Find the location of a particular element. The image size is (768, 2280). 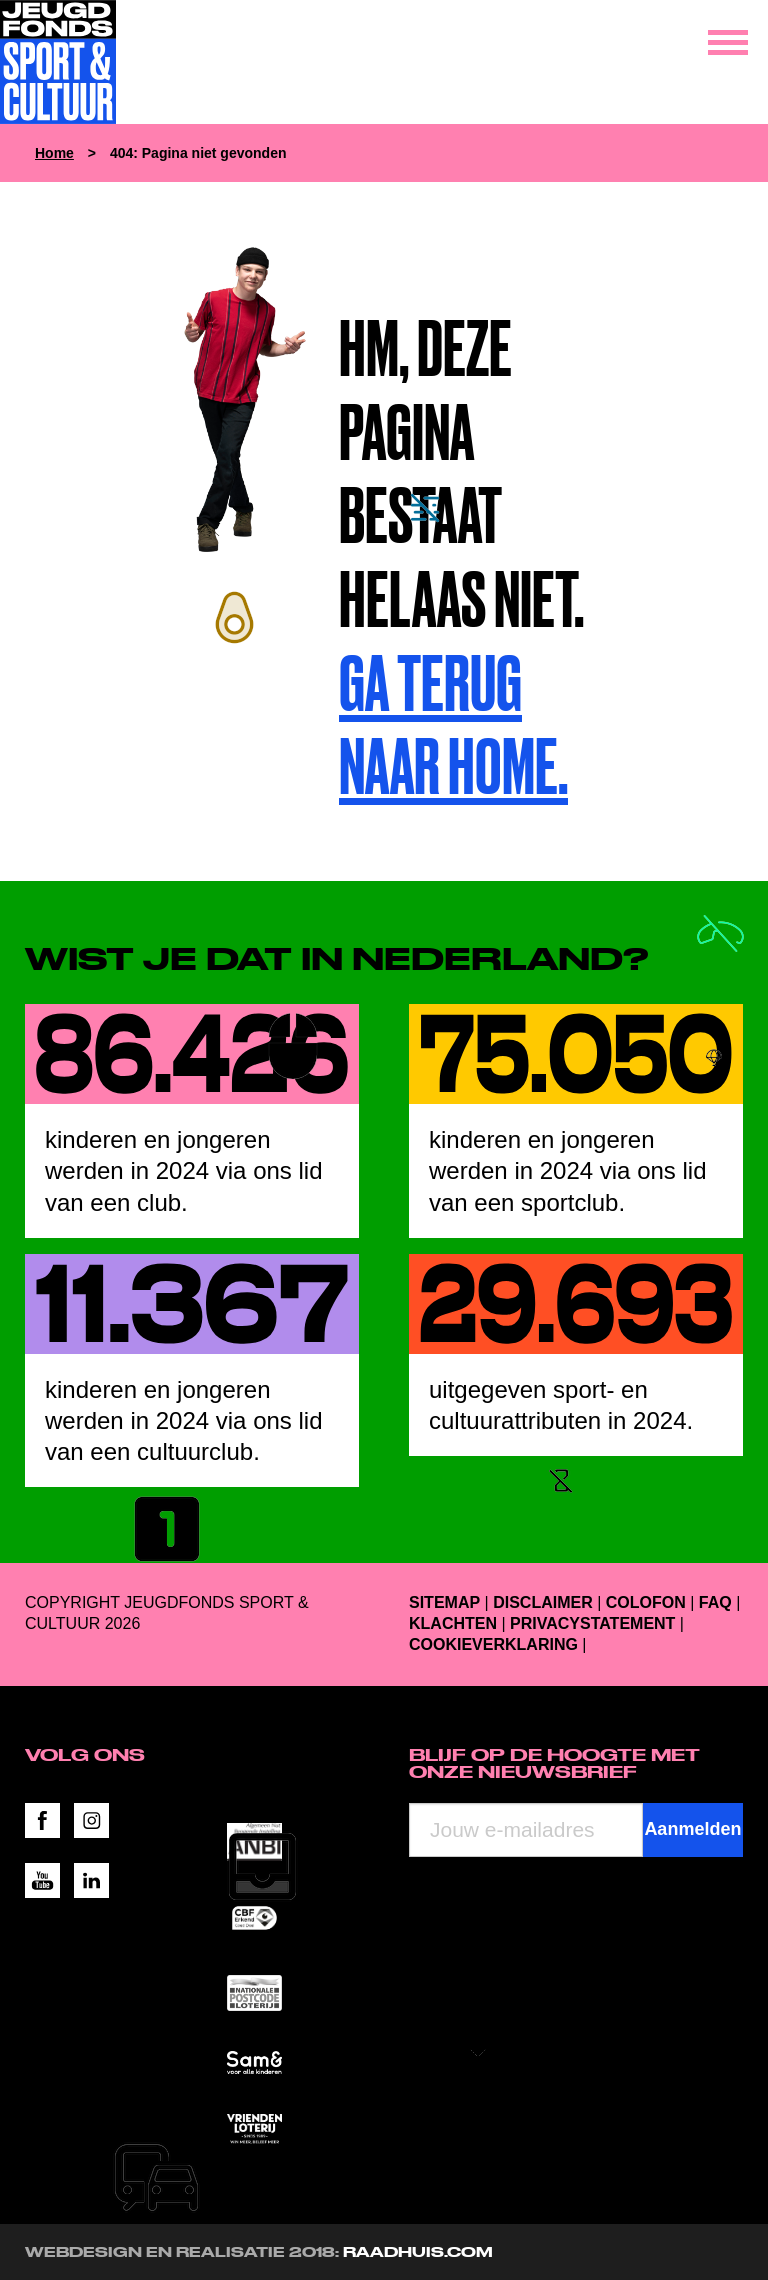

end or decline a phone call is located at coordinates (720, 933).